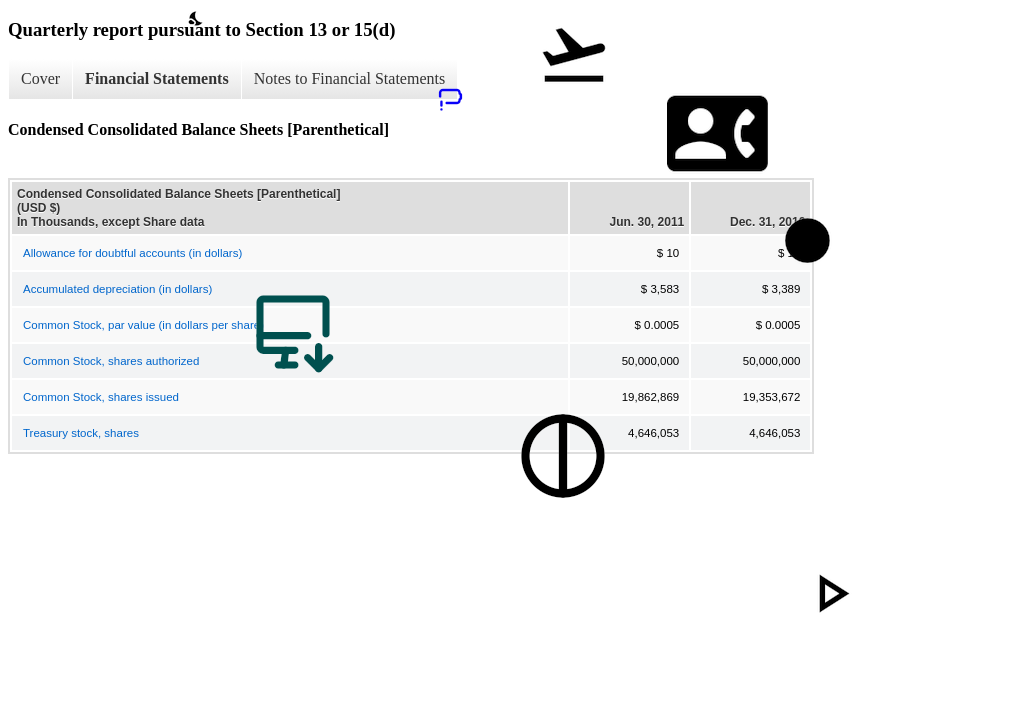 Image resolution: width=1024 pixels, height=720 pixels. Describe the element at coordinates (830, 593) in the screenshot. I see `play media content` at that location.